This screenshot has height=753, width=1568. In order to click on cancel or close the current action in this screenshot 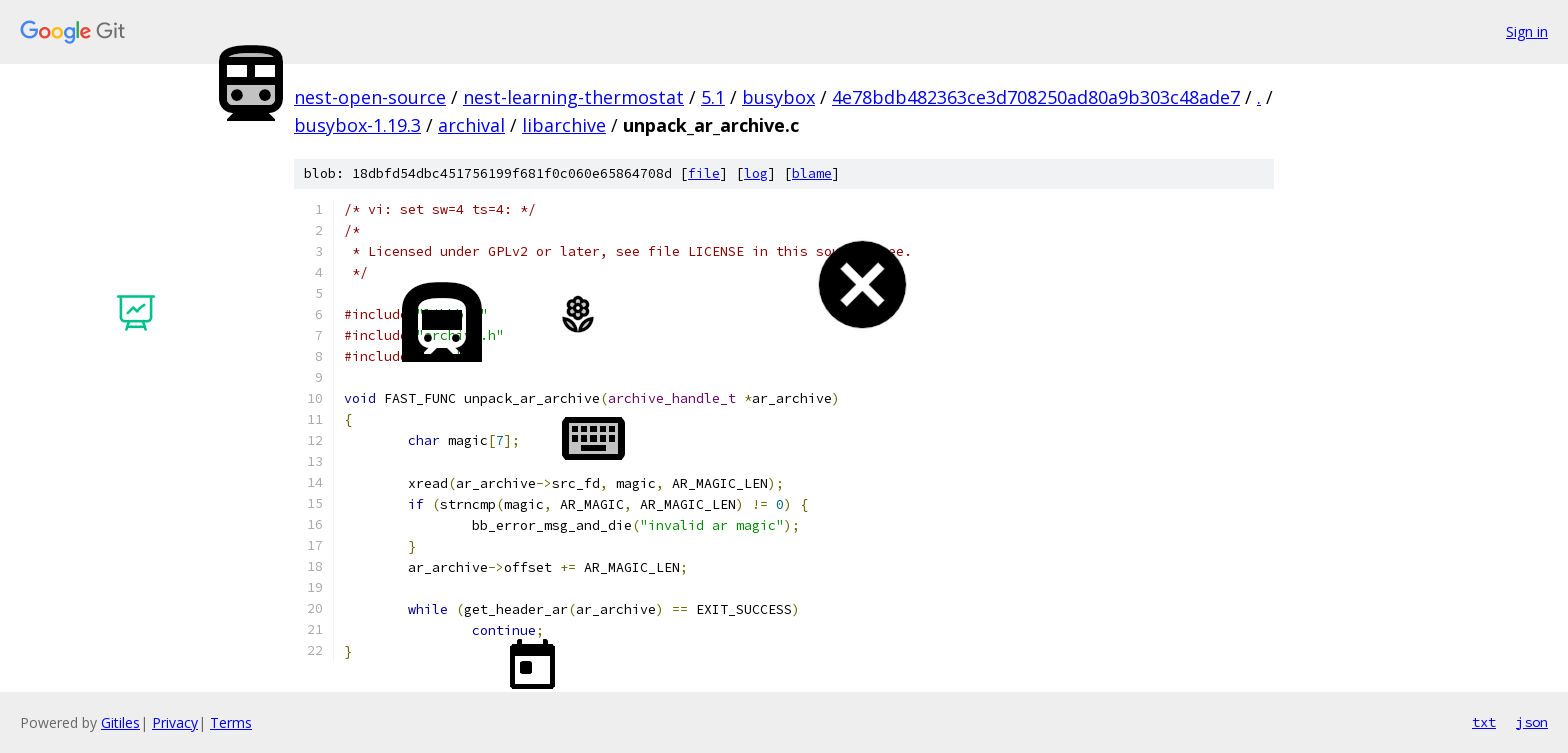, I will do `click(862, 284)`.